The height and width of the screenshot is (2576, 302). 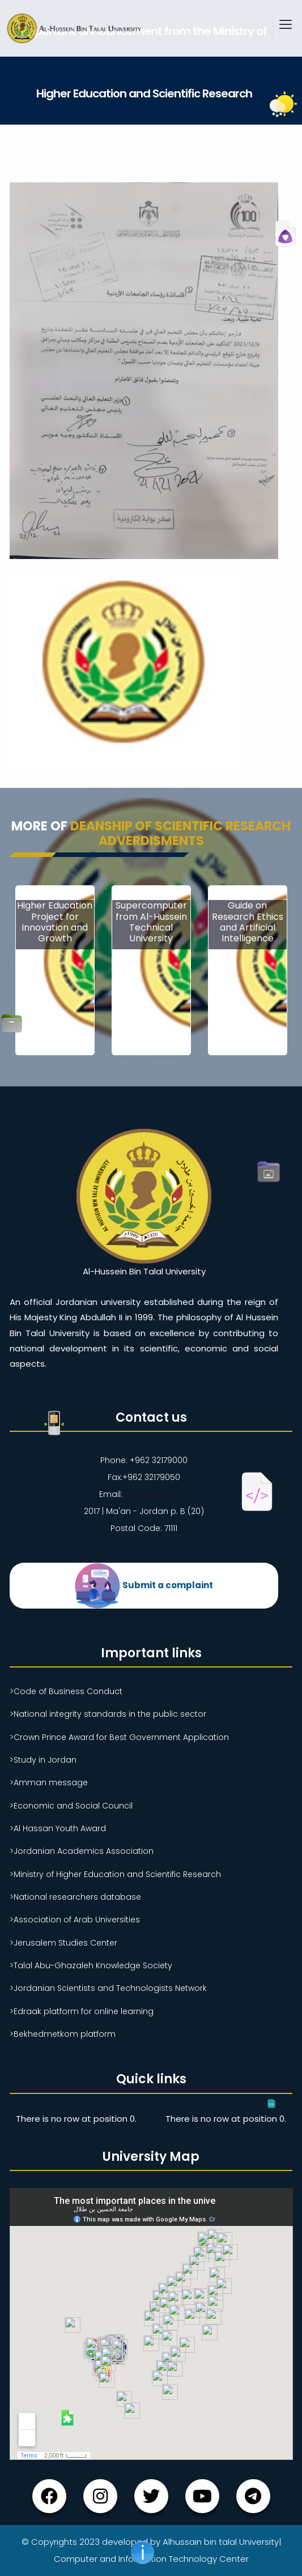 What do you see at coordinates (67, 2418) in the screenshot?
I see `an add-on or extension file type` at bounding box center [67, 2418].